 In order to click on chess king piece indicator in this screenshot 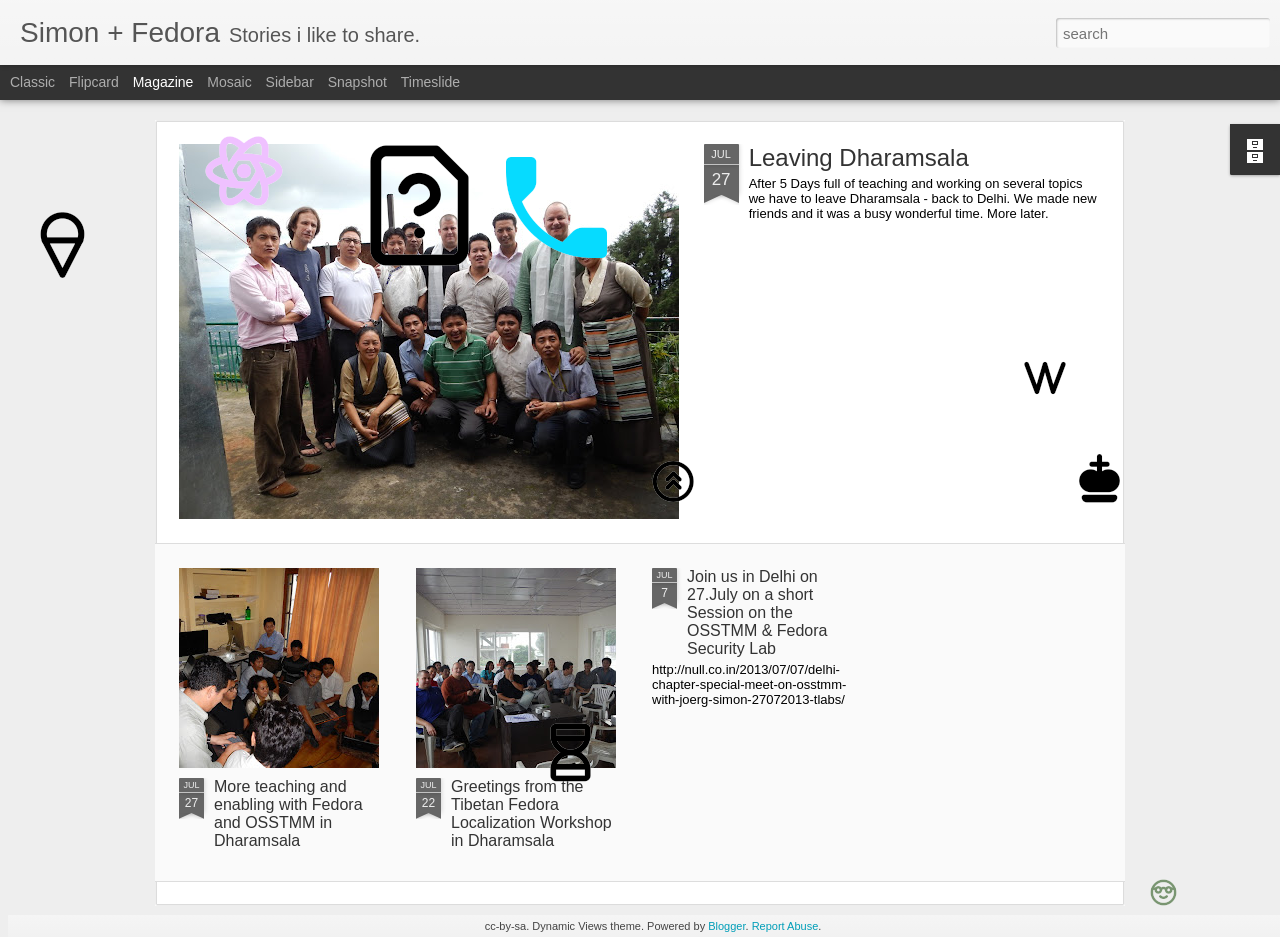, I will do `click(1099, 479)`.